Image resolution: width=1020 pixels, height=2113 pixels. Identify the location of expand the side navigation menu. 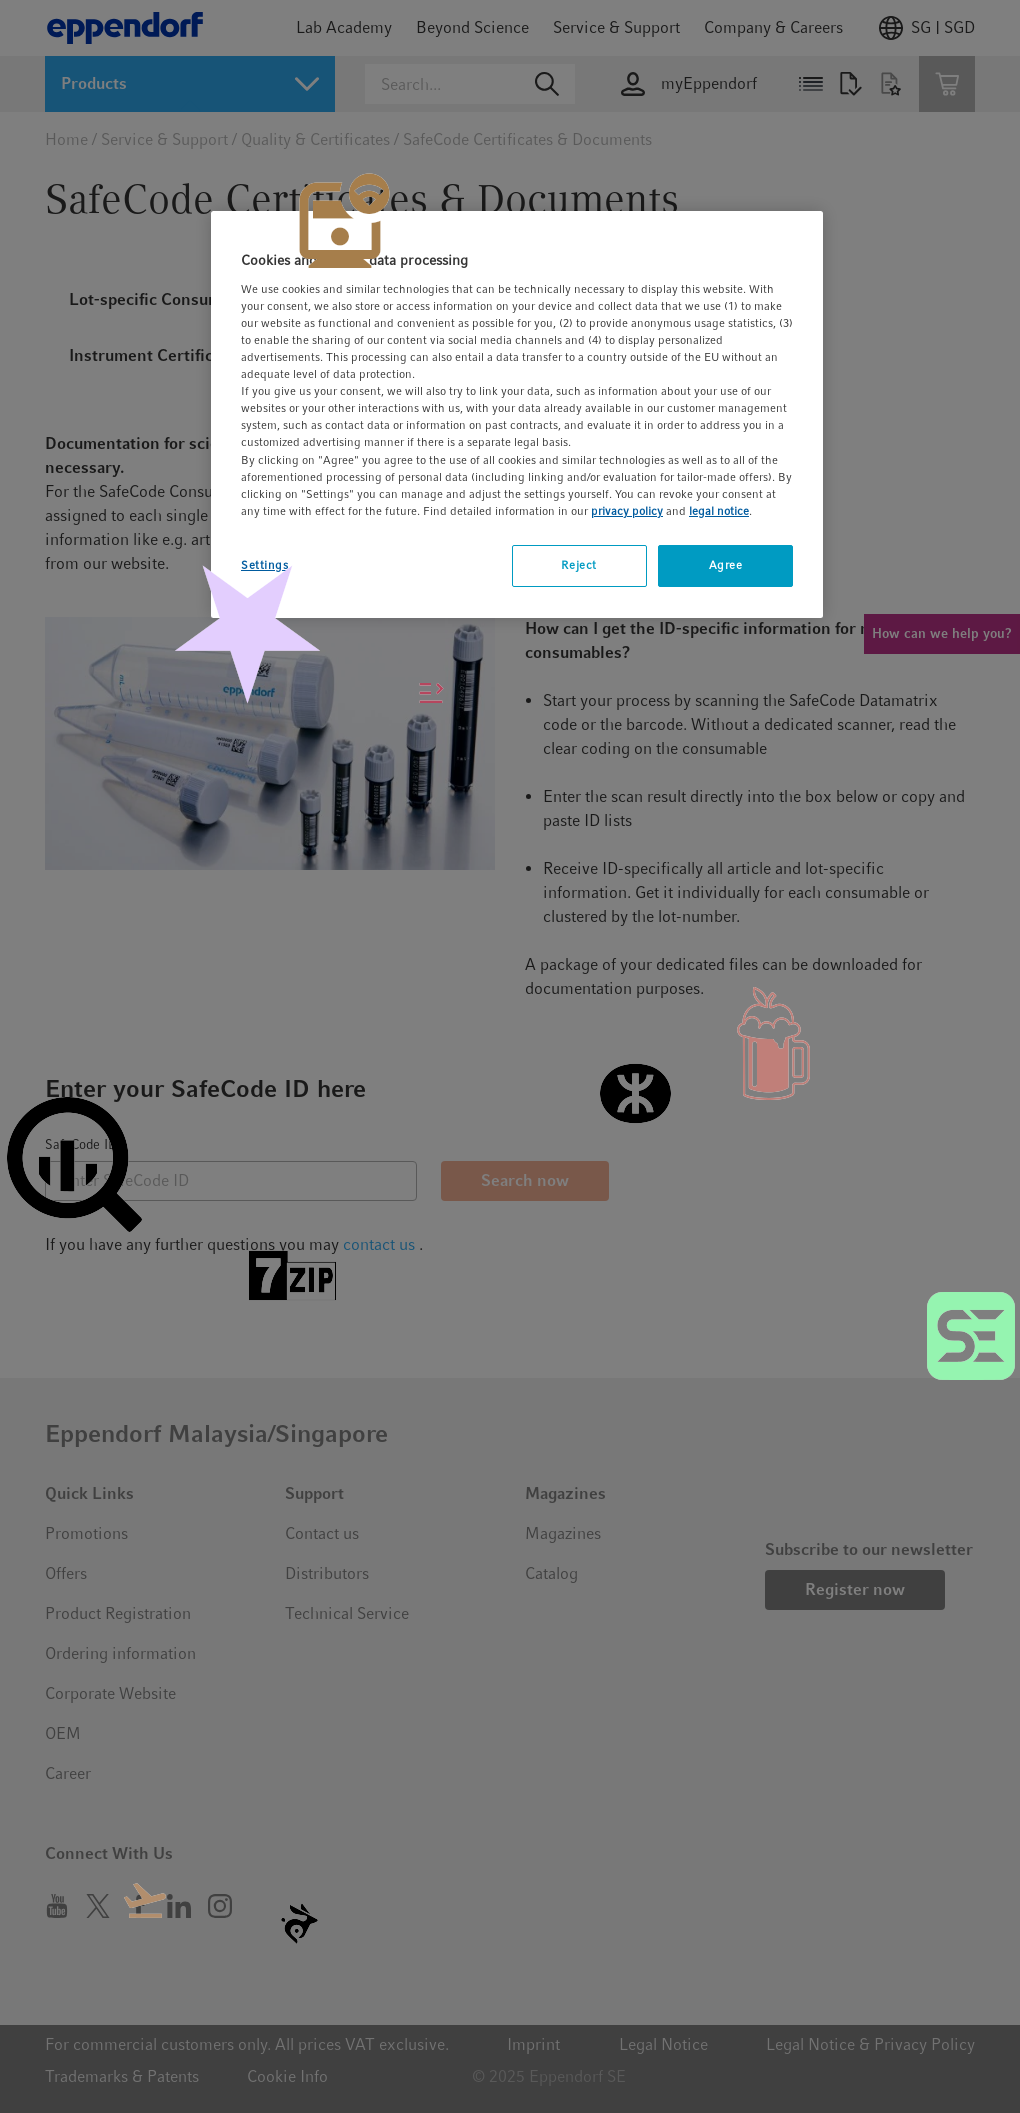
(431, 693).